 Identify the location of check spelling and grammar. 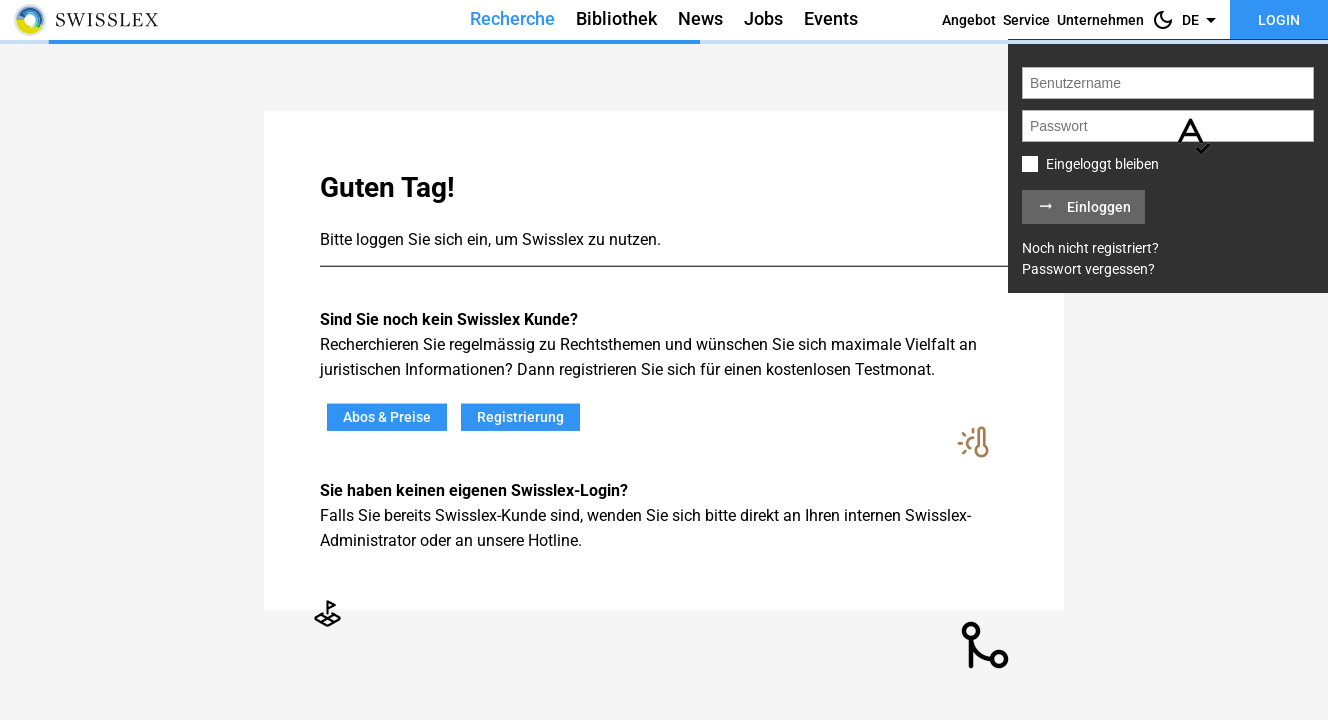
(1190, 134).